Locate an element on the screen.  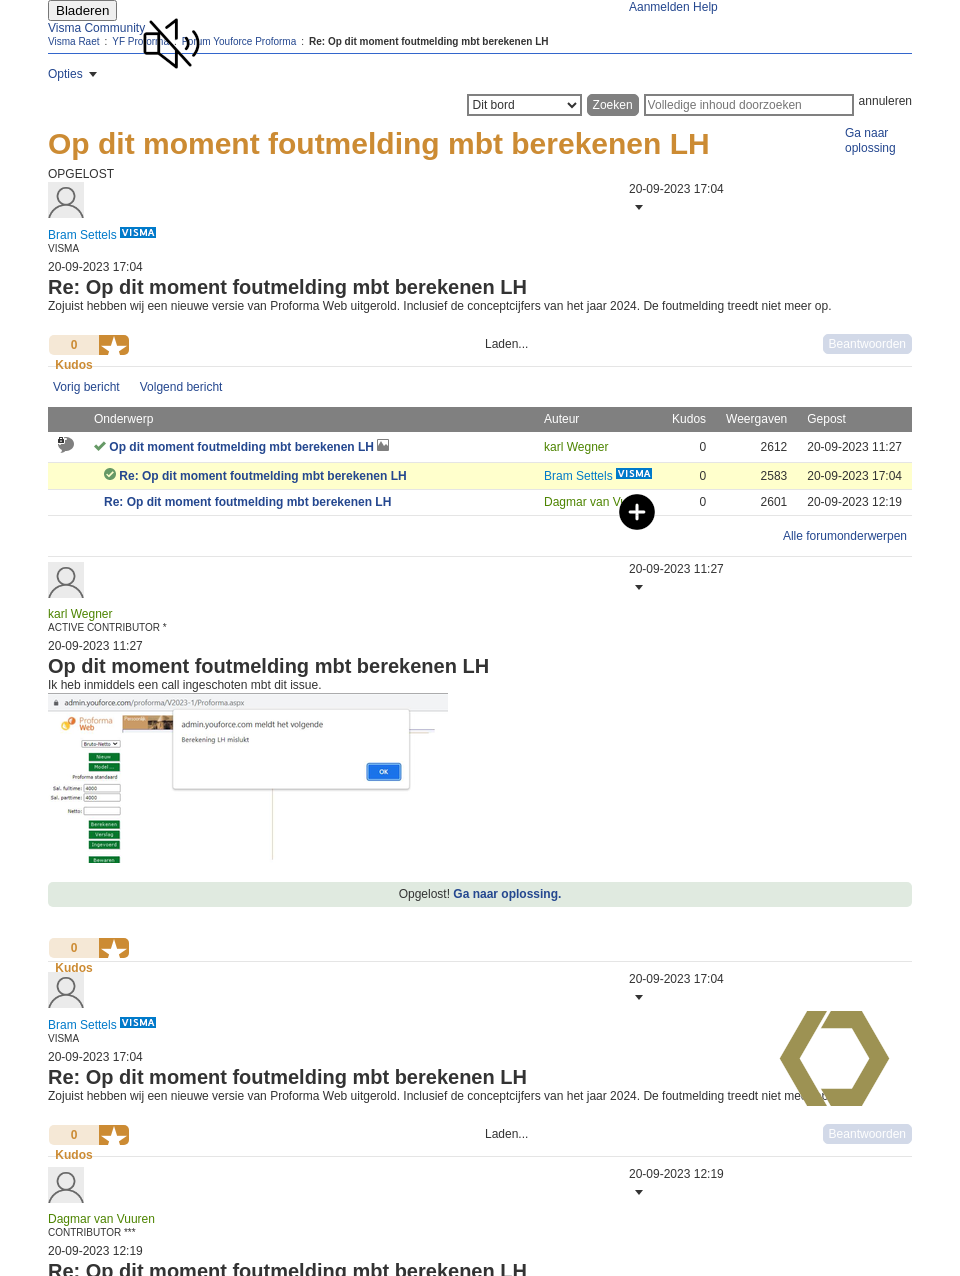
add a new item is located at coordinates (637, 512).